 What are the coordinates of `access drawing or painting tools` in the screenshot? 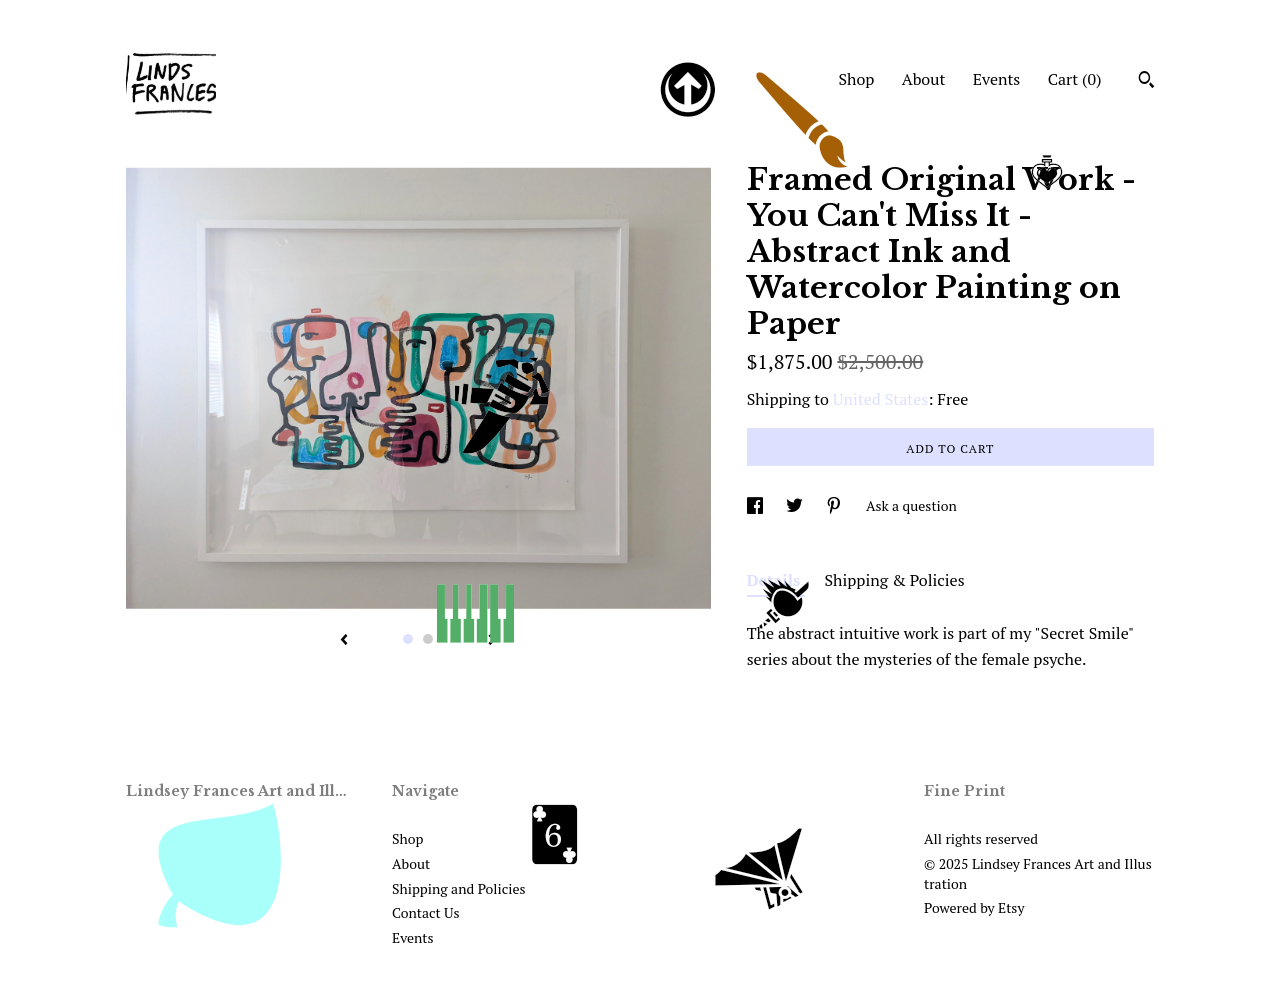 It's located at (802, 120).